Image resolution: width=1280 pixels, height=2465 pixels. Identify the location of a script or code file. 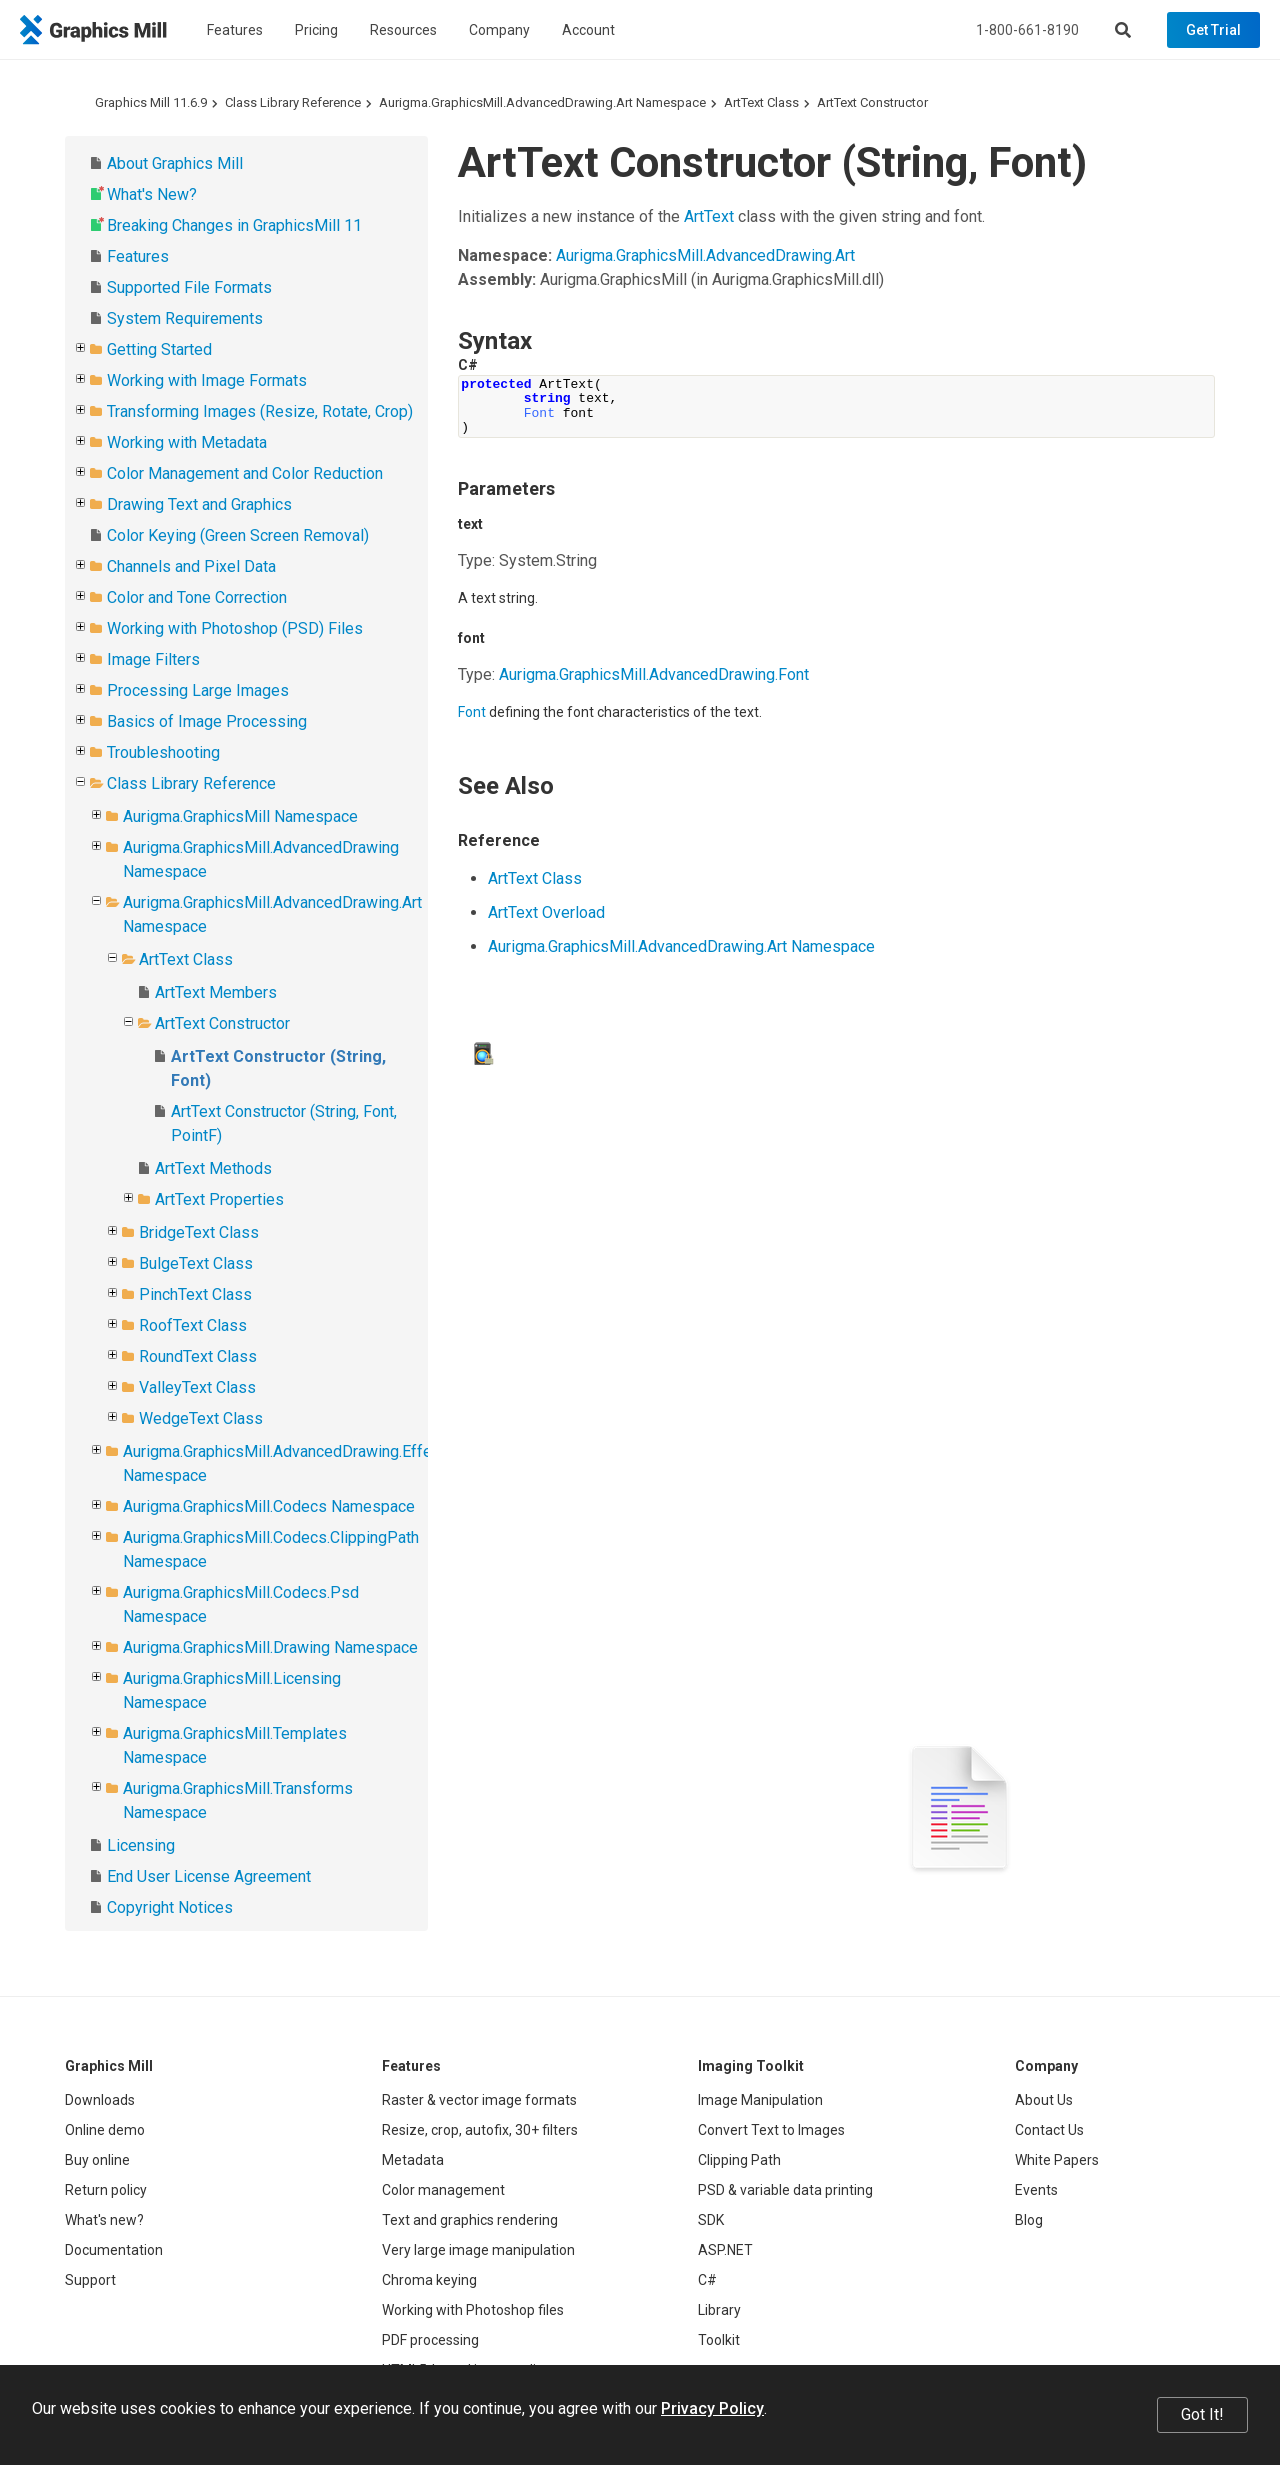
(959, 1809).